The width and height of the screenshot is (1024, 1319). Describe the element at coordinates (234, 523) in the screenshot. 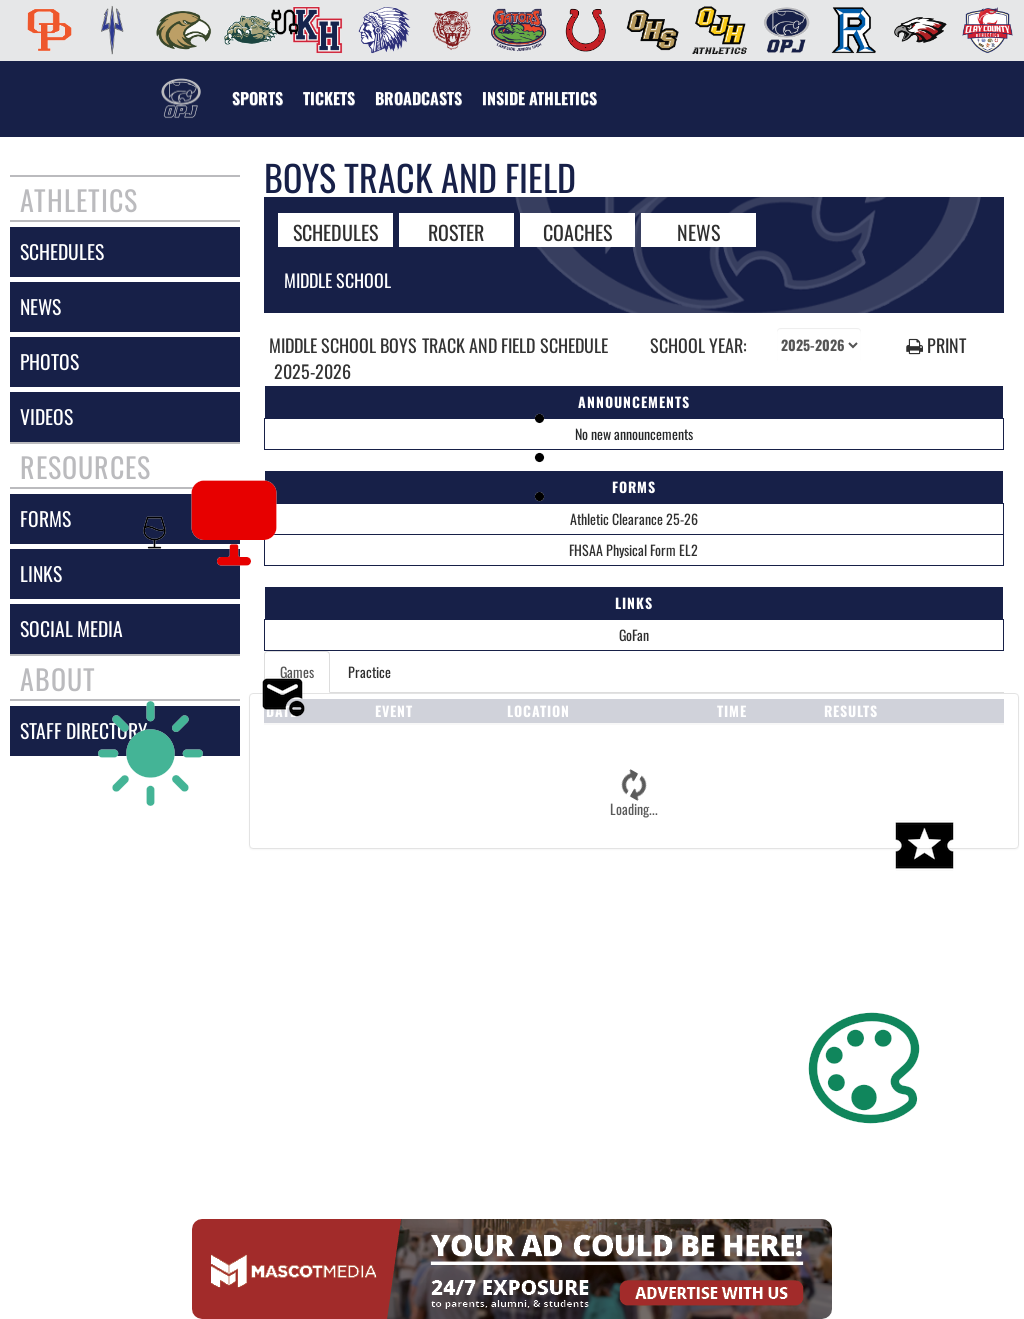

I see `access display or screen settings` at that location.